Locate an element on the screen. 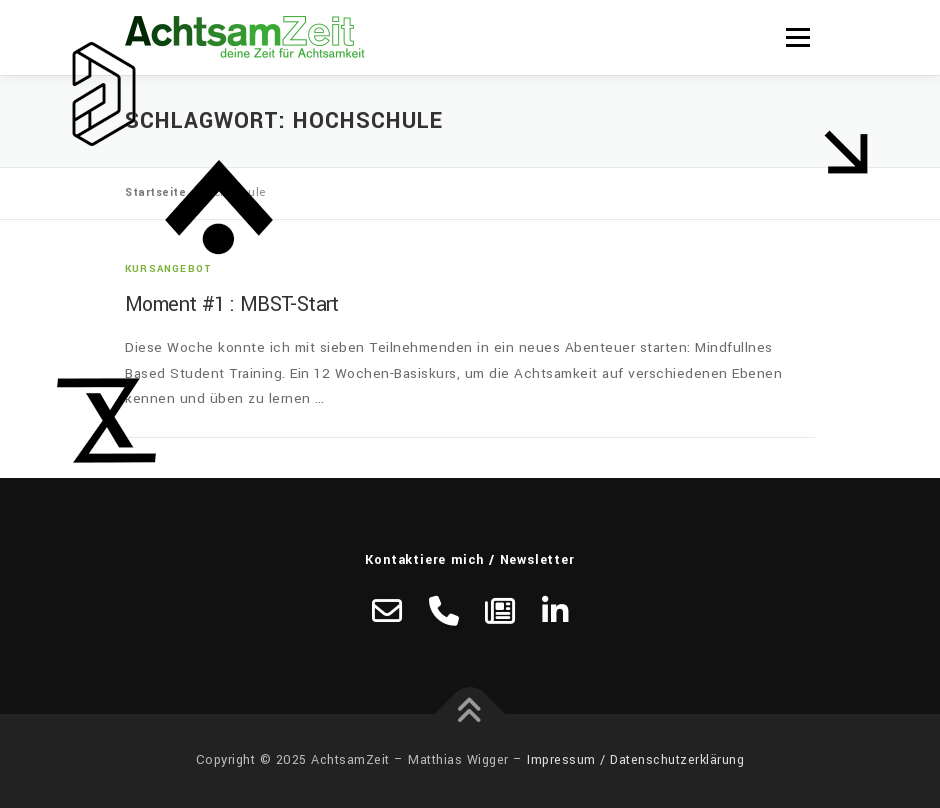 This screenshot has width=940, height=808. navigate to the next item below is located at coordinates (846, 152).